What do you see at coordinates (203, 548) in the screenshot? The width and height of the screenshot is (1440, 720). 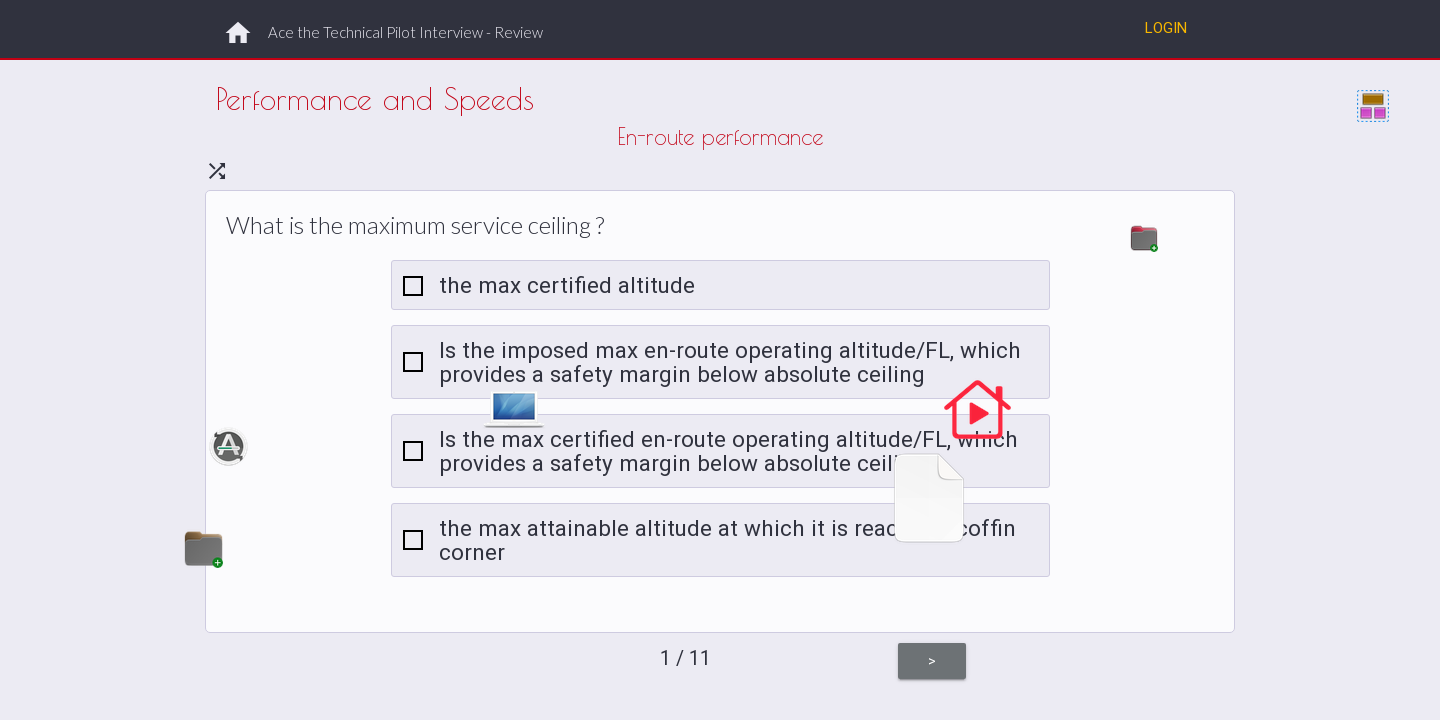 I see `create a new folder` at bounding box center [203, 548].